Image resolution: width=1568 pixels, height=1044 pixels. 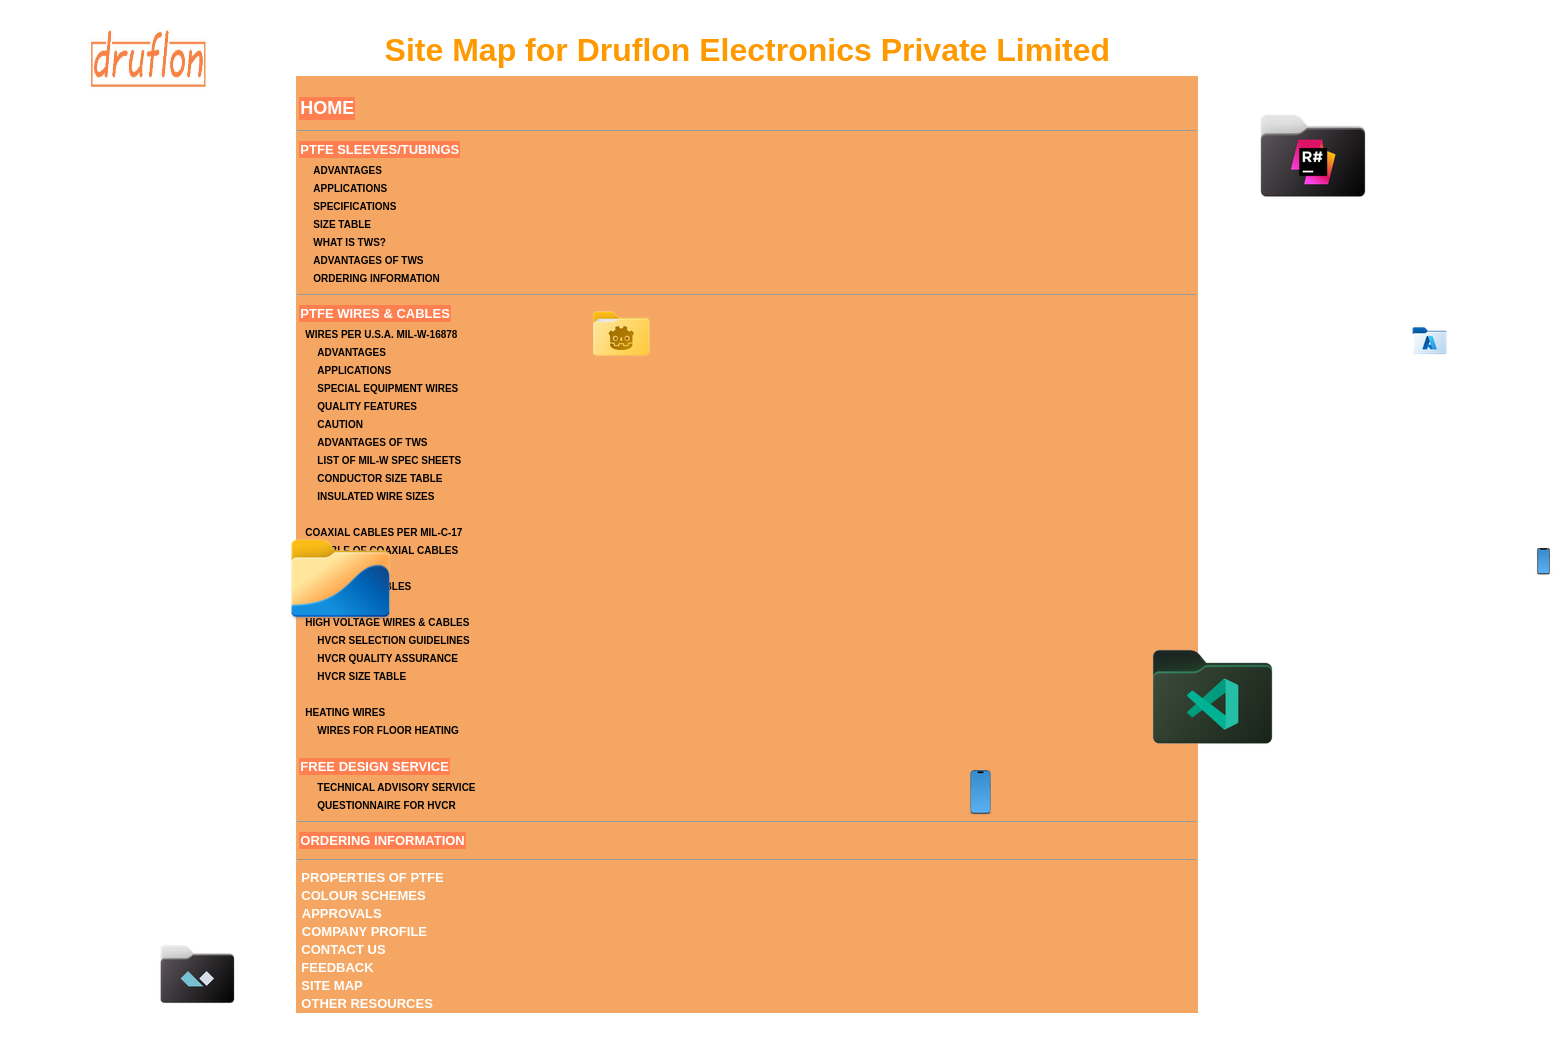 I want to click on open microsoft azure project folder, so click(x=1429, y=341).